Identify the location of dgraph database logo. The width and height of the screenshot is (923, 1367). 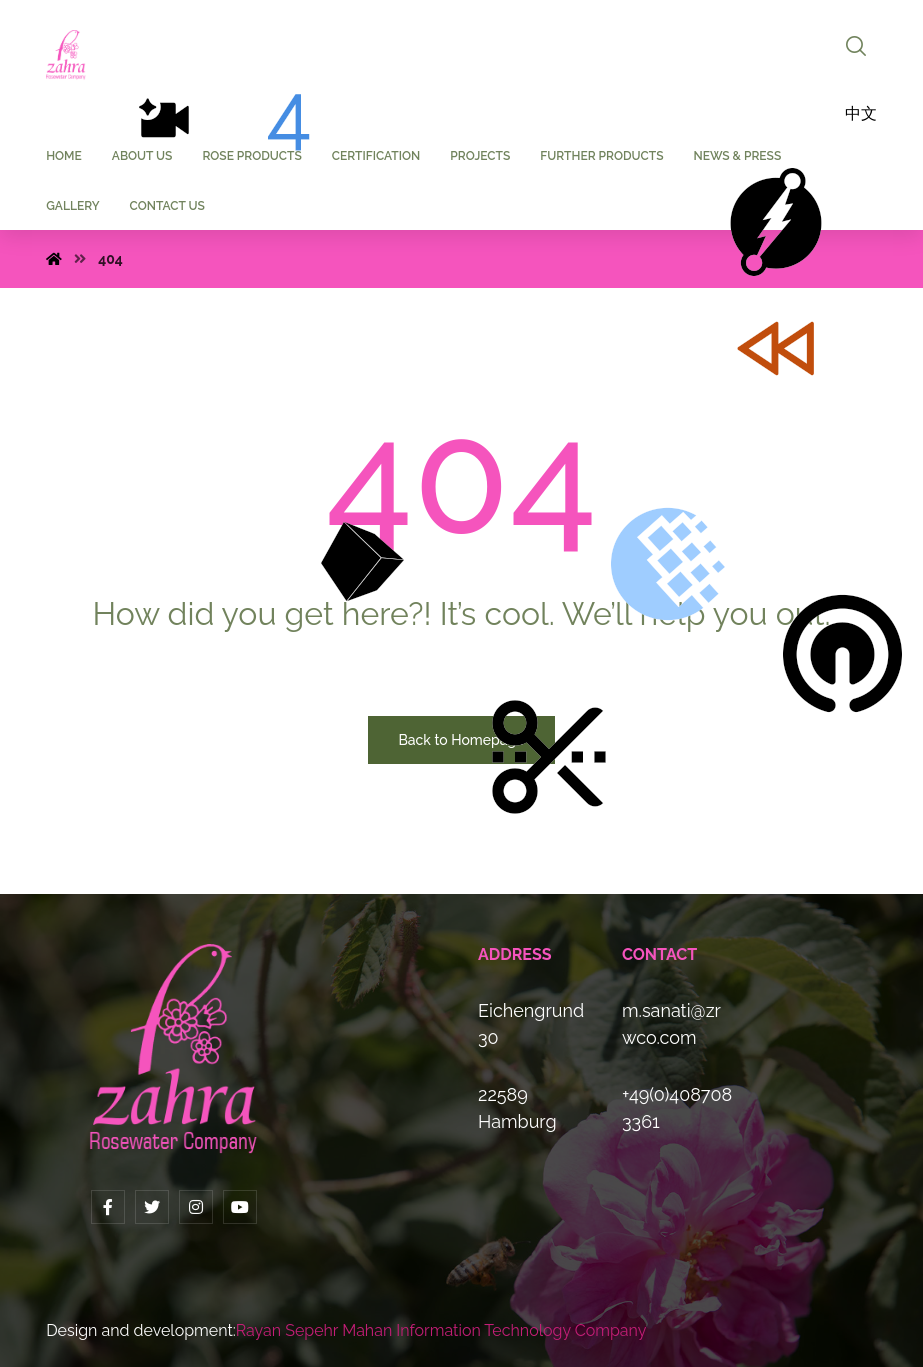
(776, 222).